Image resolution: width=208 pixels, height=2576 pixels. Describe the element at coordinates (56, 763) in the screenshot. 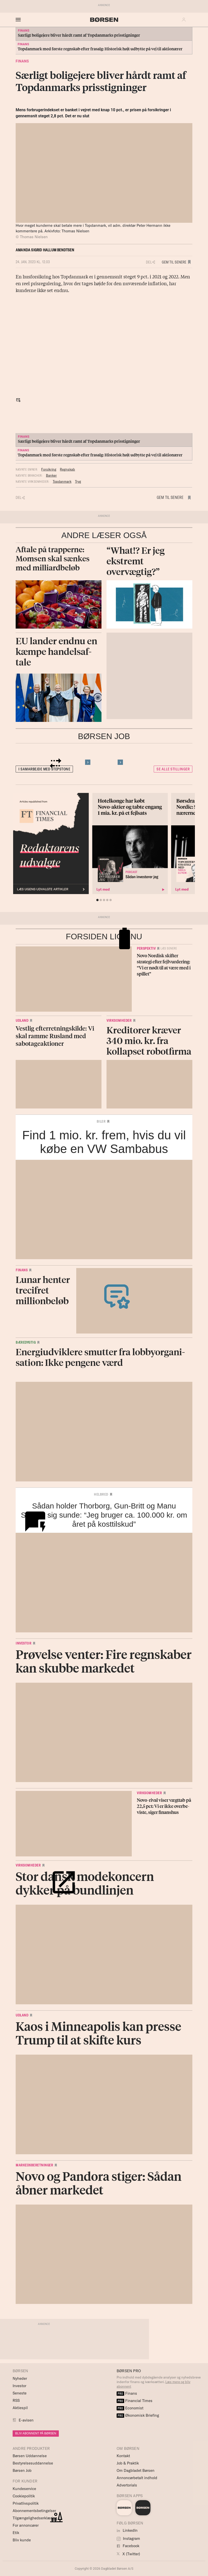

I see `view route with multiple stops` at that location.